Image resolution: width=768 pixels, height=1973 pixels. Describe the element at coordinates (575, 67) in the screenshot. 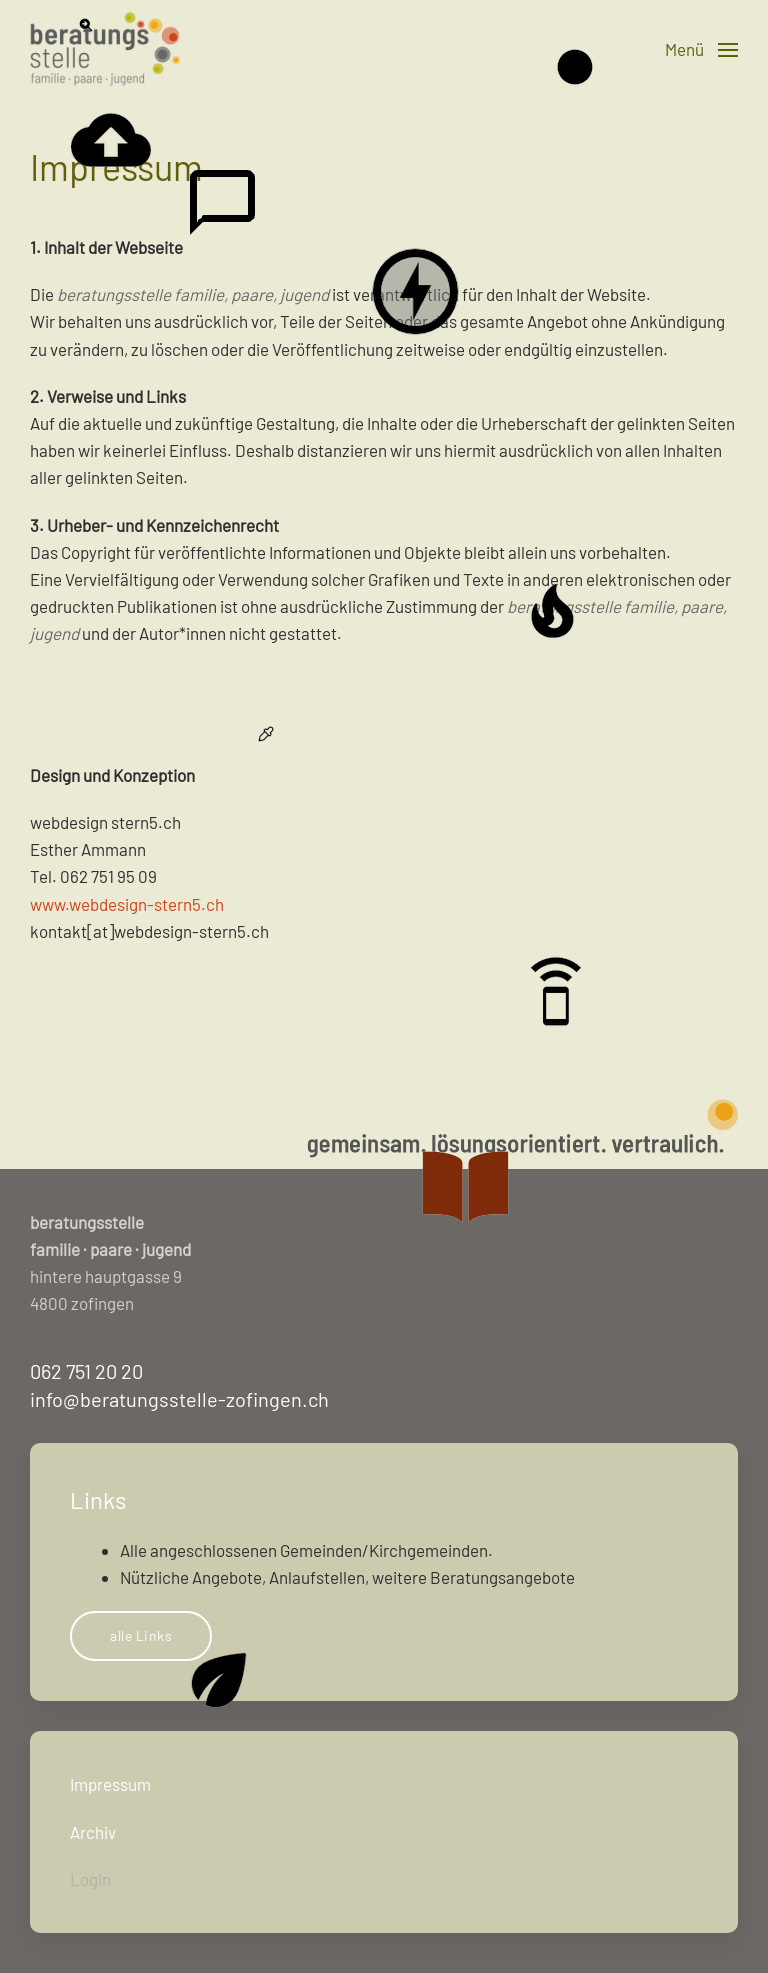

I see `indicates a filled or selected radio button option` at that location.